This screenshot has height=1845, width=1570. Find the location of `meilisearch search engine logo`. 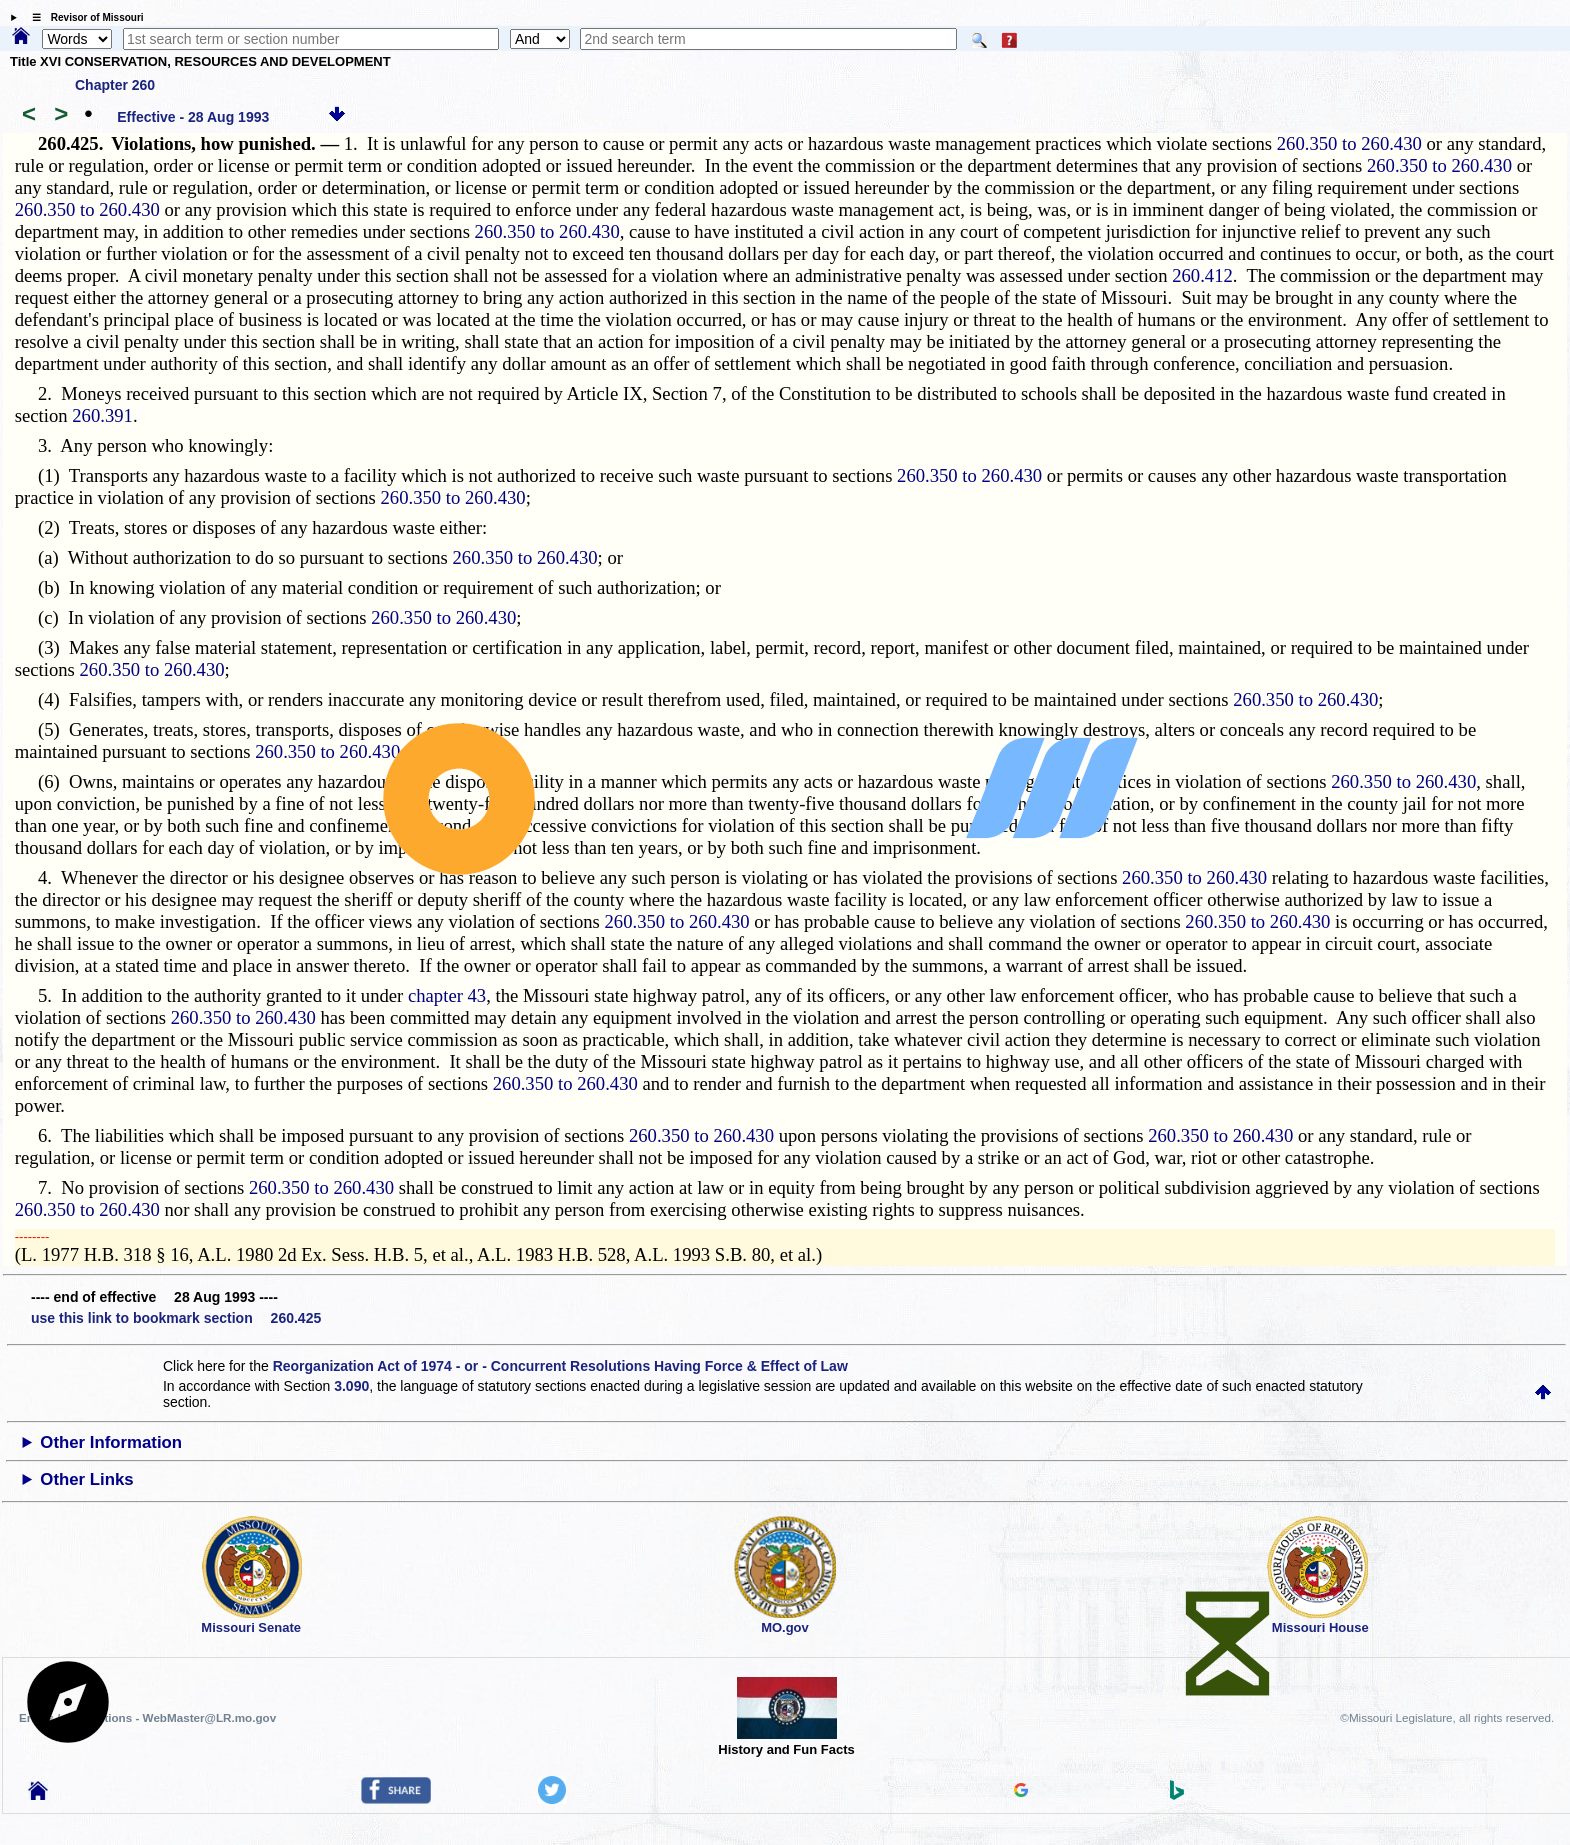

meilisearch search engine logo is located at coordinates (1052, 788).